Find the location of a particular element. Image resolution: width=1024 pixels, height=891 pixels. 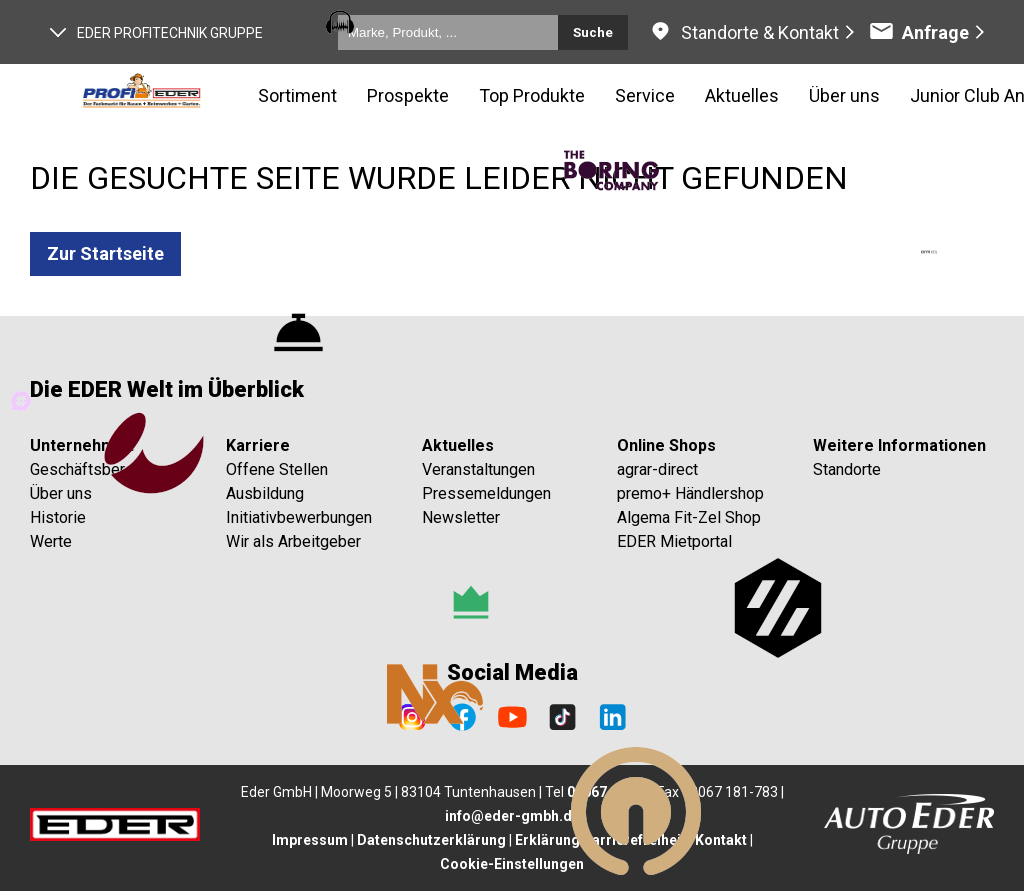

affiliatetheme brand logo is located at coordinates (154, 450).